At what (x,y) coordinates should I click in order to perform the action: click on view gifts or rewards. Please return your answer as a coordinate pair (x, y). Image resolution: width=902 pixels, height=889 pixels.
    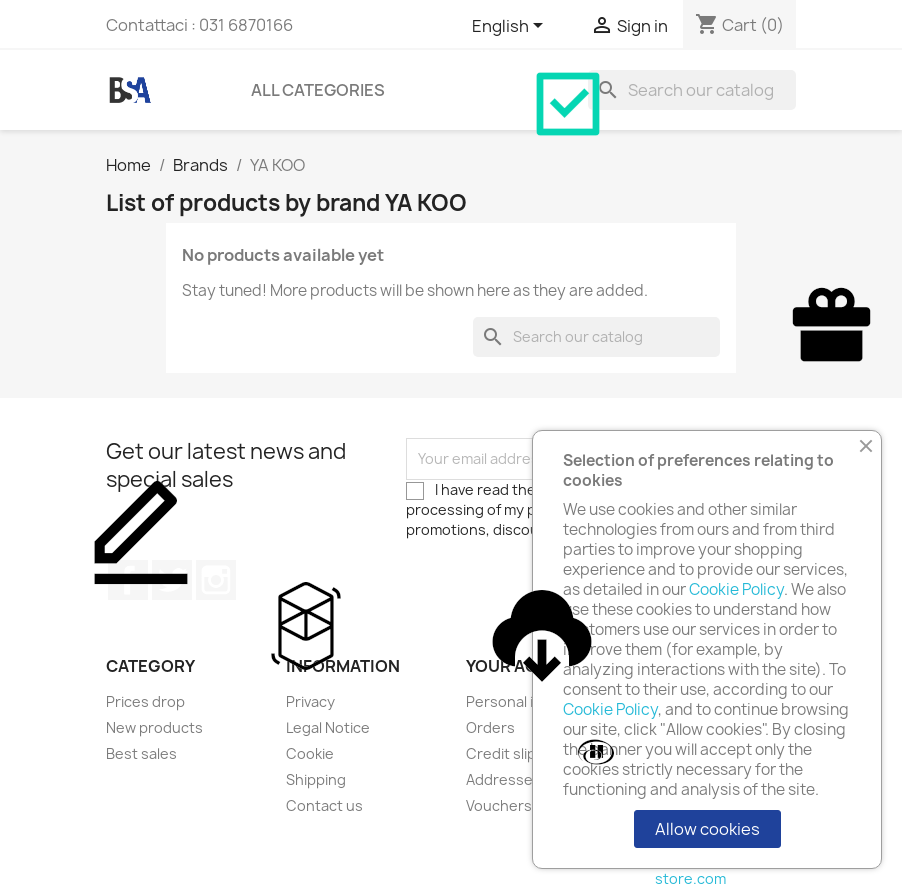
    Looking at the image, I should click on (831, 326).